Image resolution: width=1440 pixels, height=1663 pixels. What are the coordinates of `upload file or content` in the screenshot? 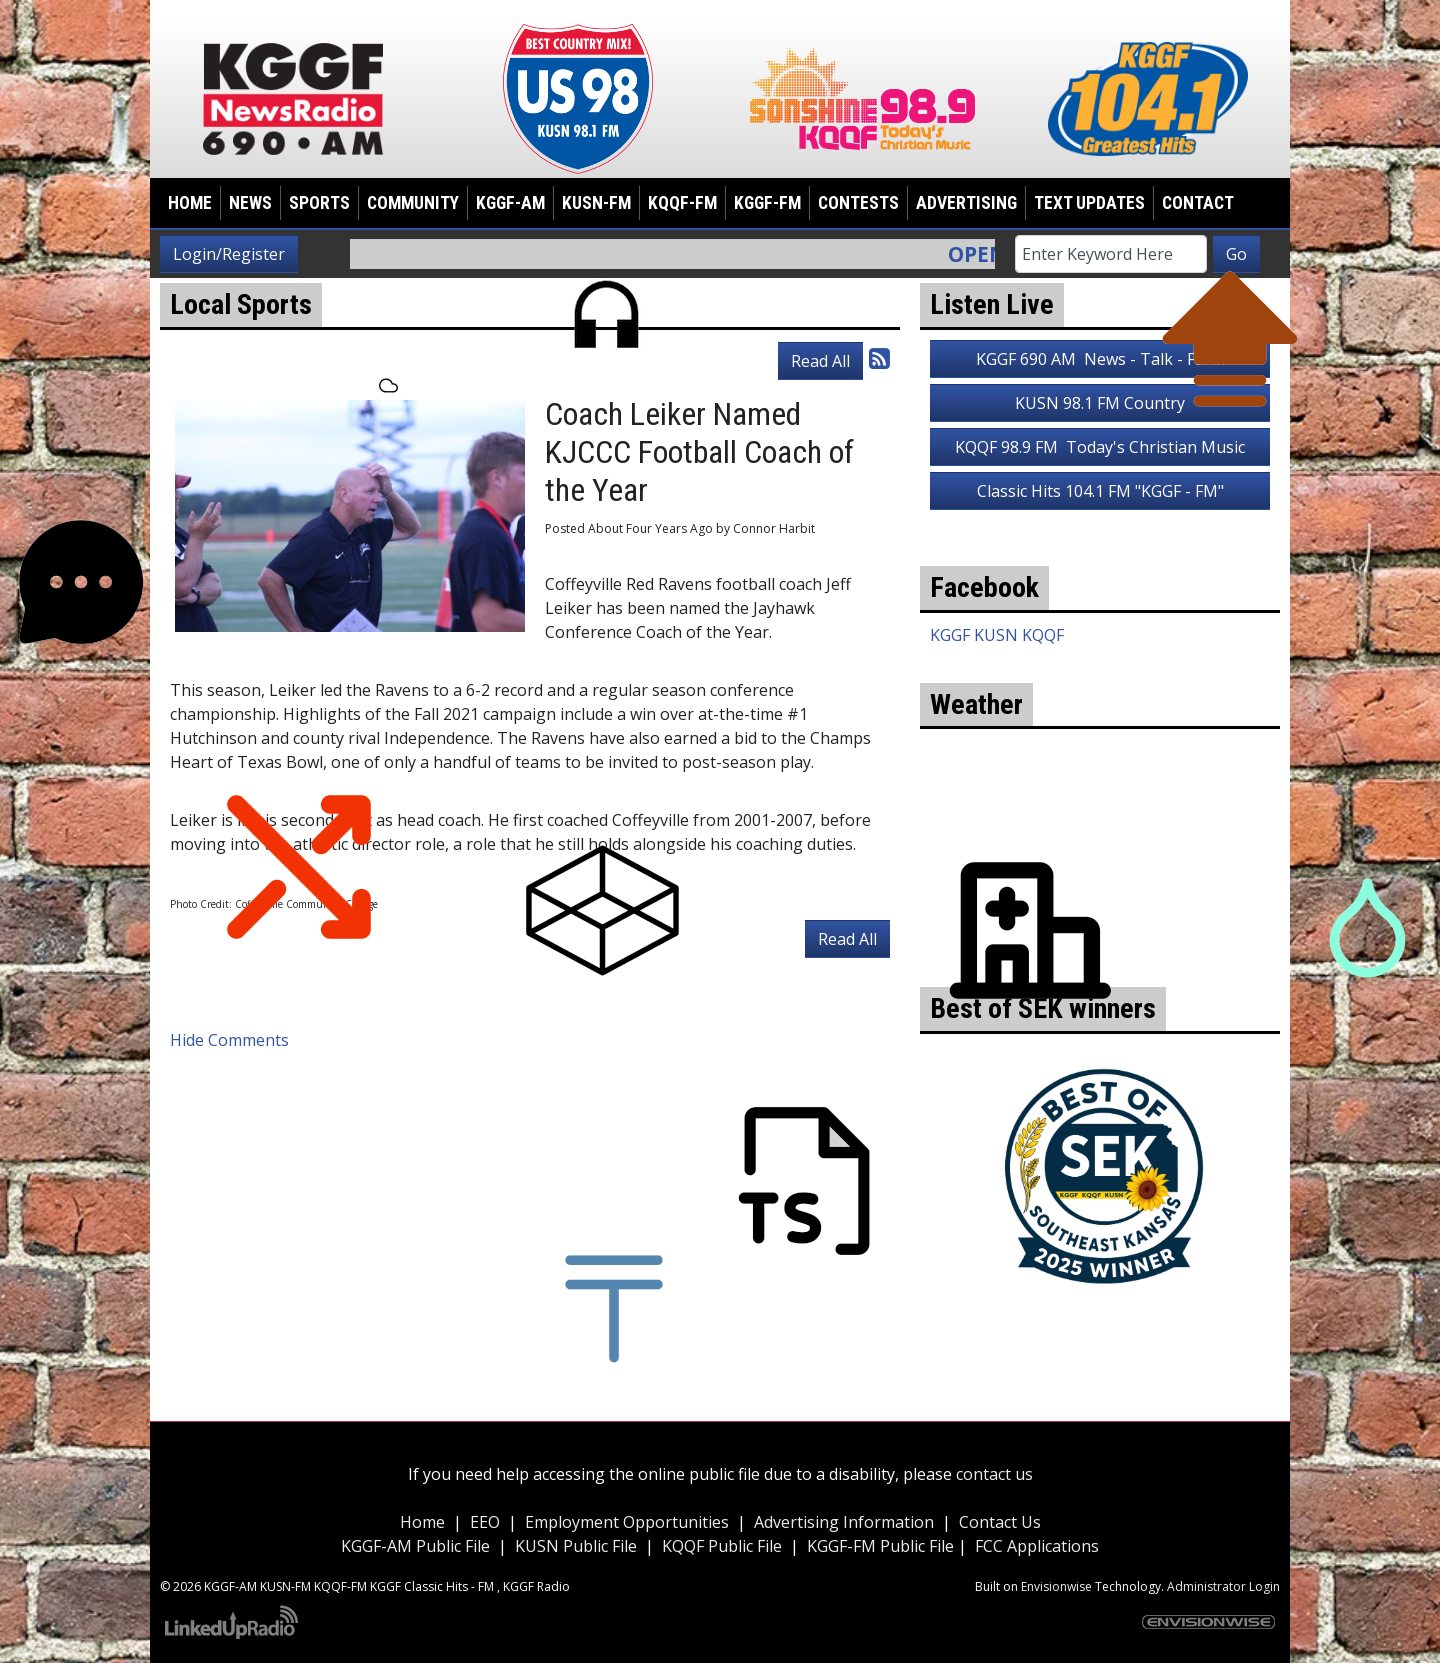 It's located at (1230, 344).